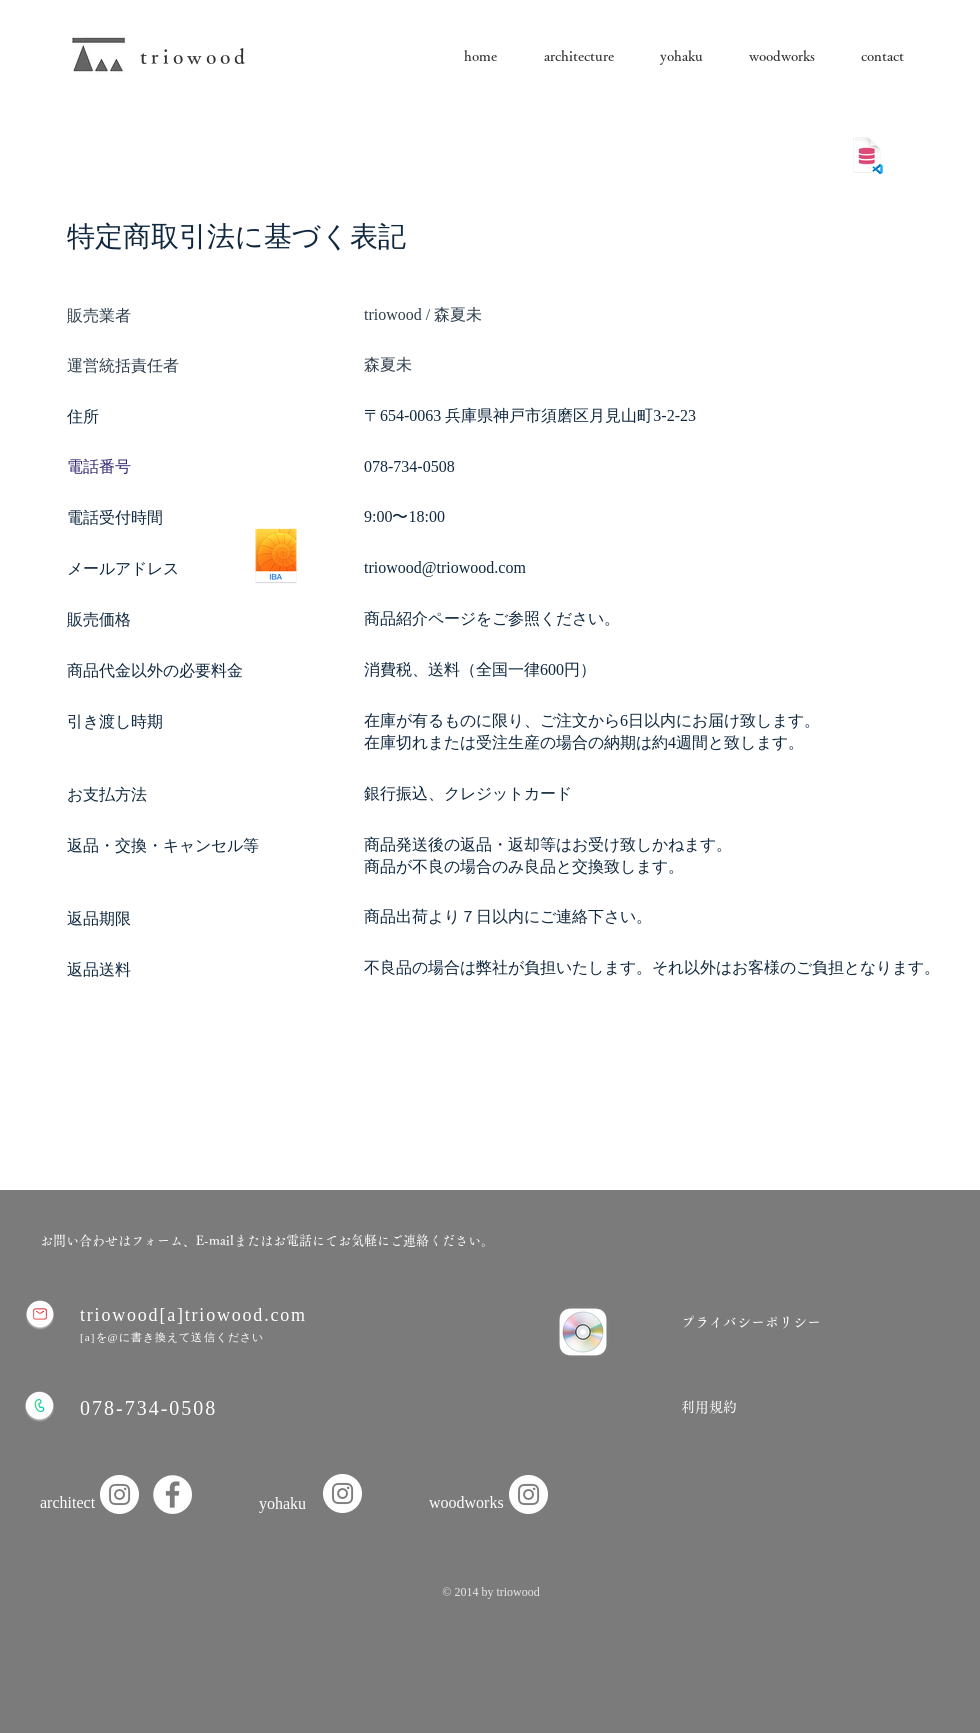 The image size is (980, 1733). What do you see at coordinates (867, 156) in the screenshot?
I see `open sql database file in Visual Studio Code` at bounding box center [867, 156].